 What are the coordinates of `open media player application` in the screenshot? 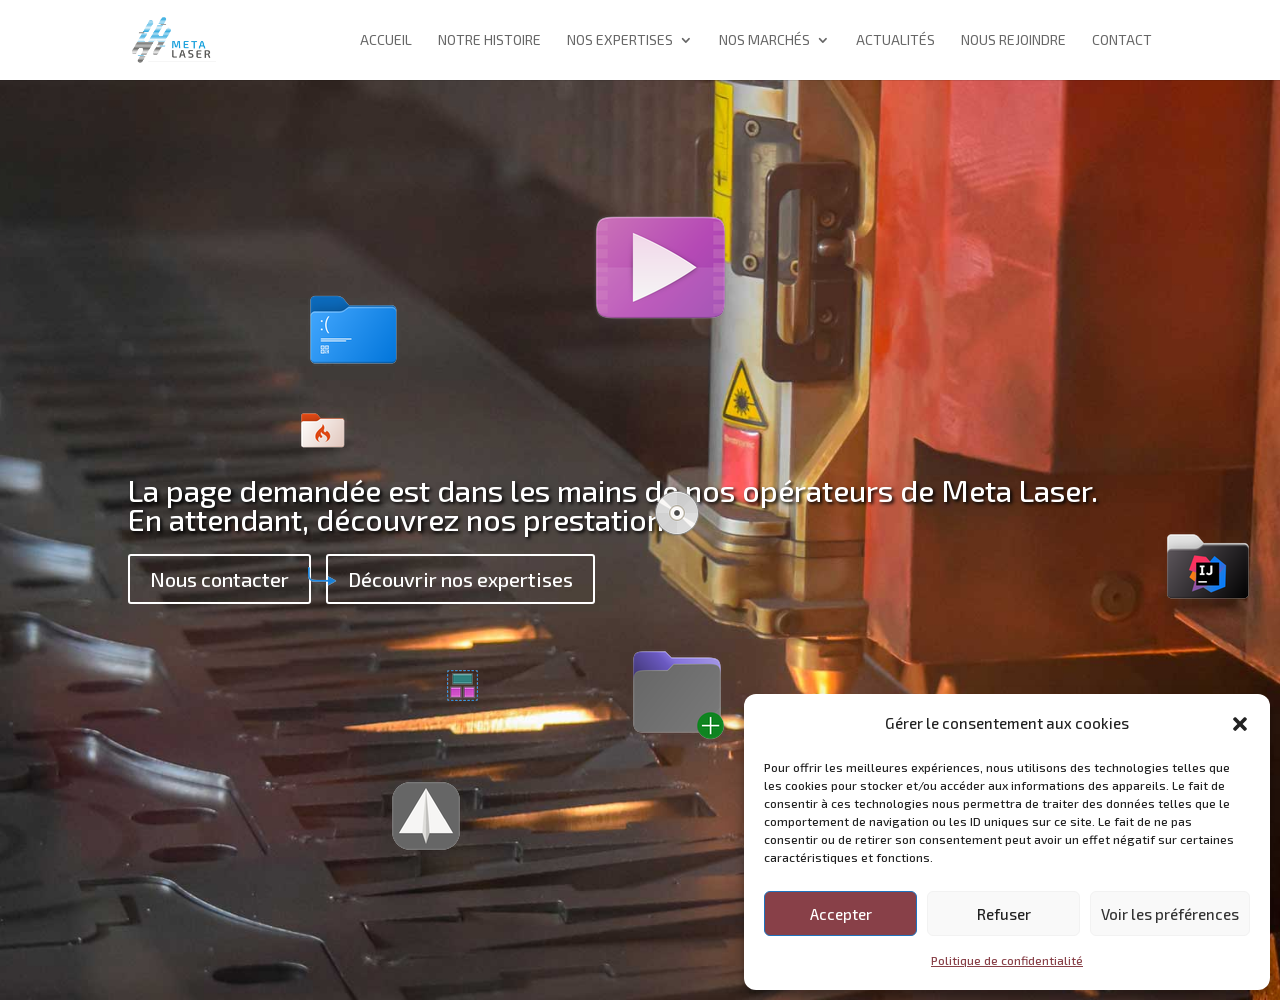 It's located at (660, 267).